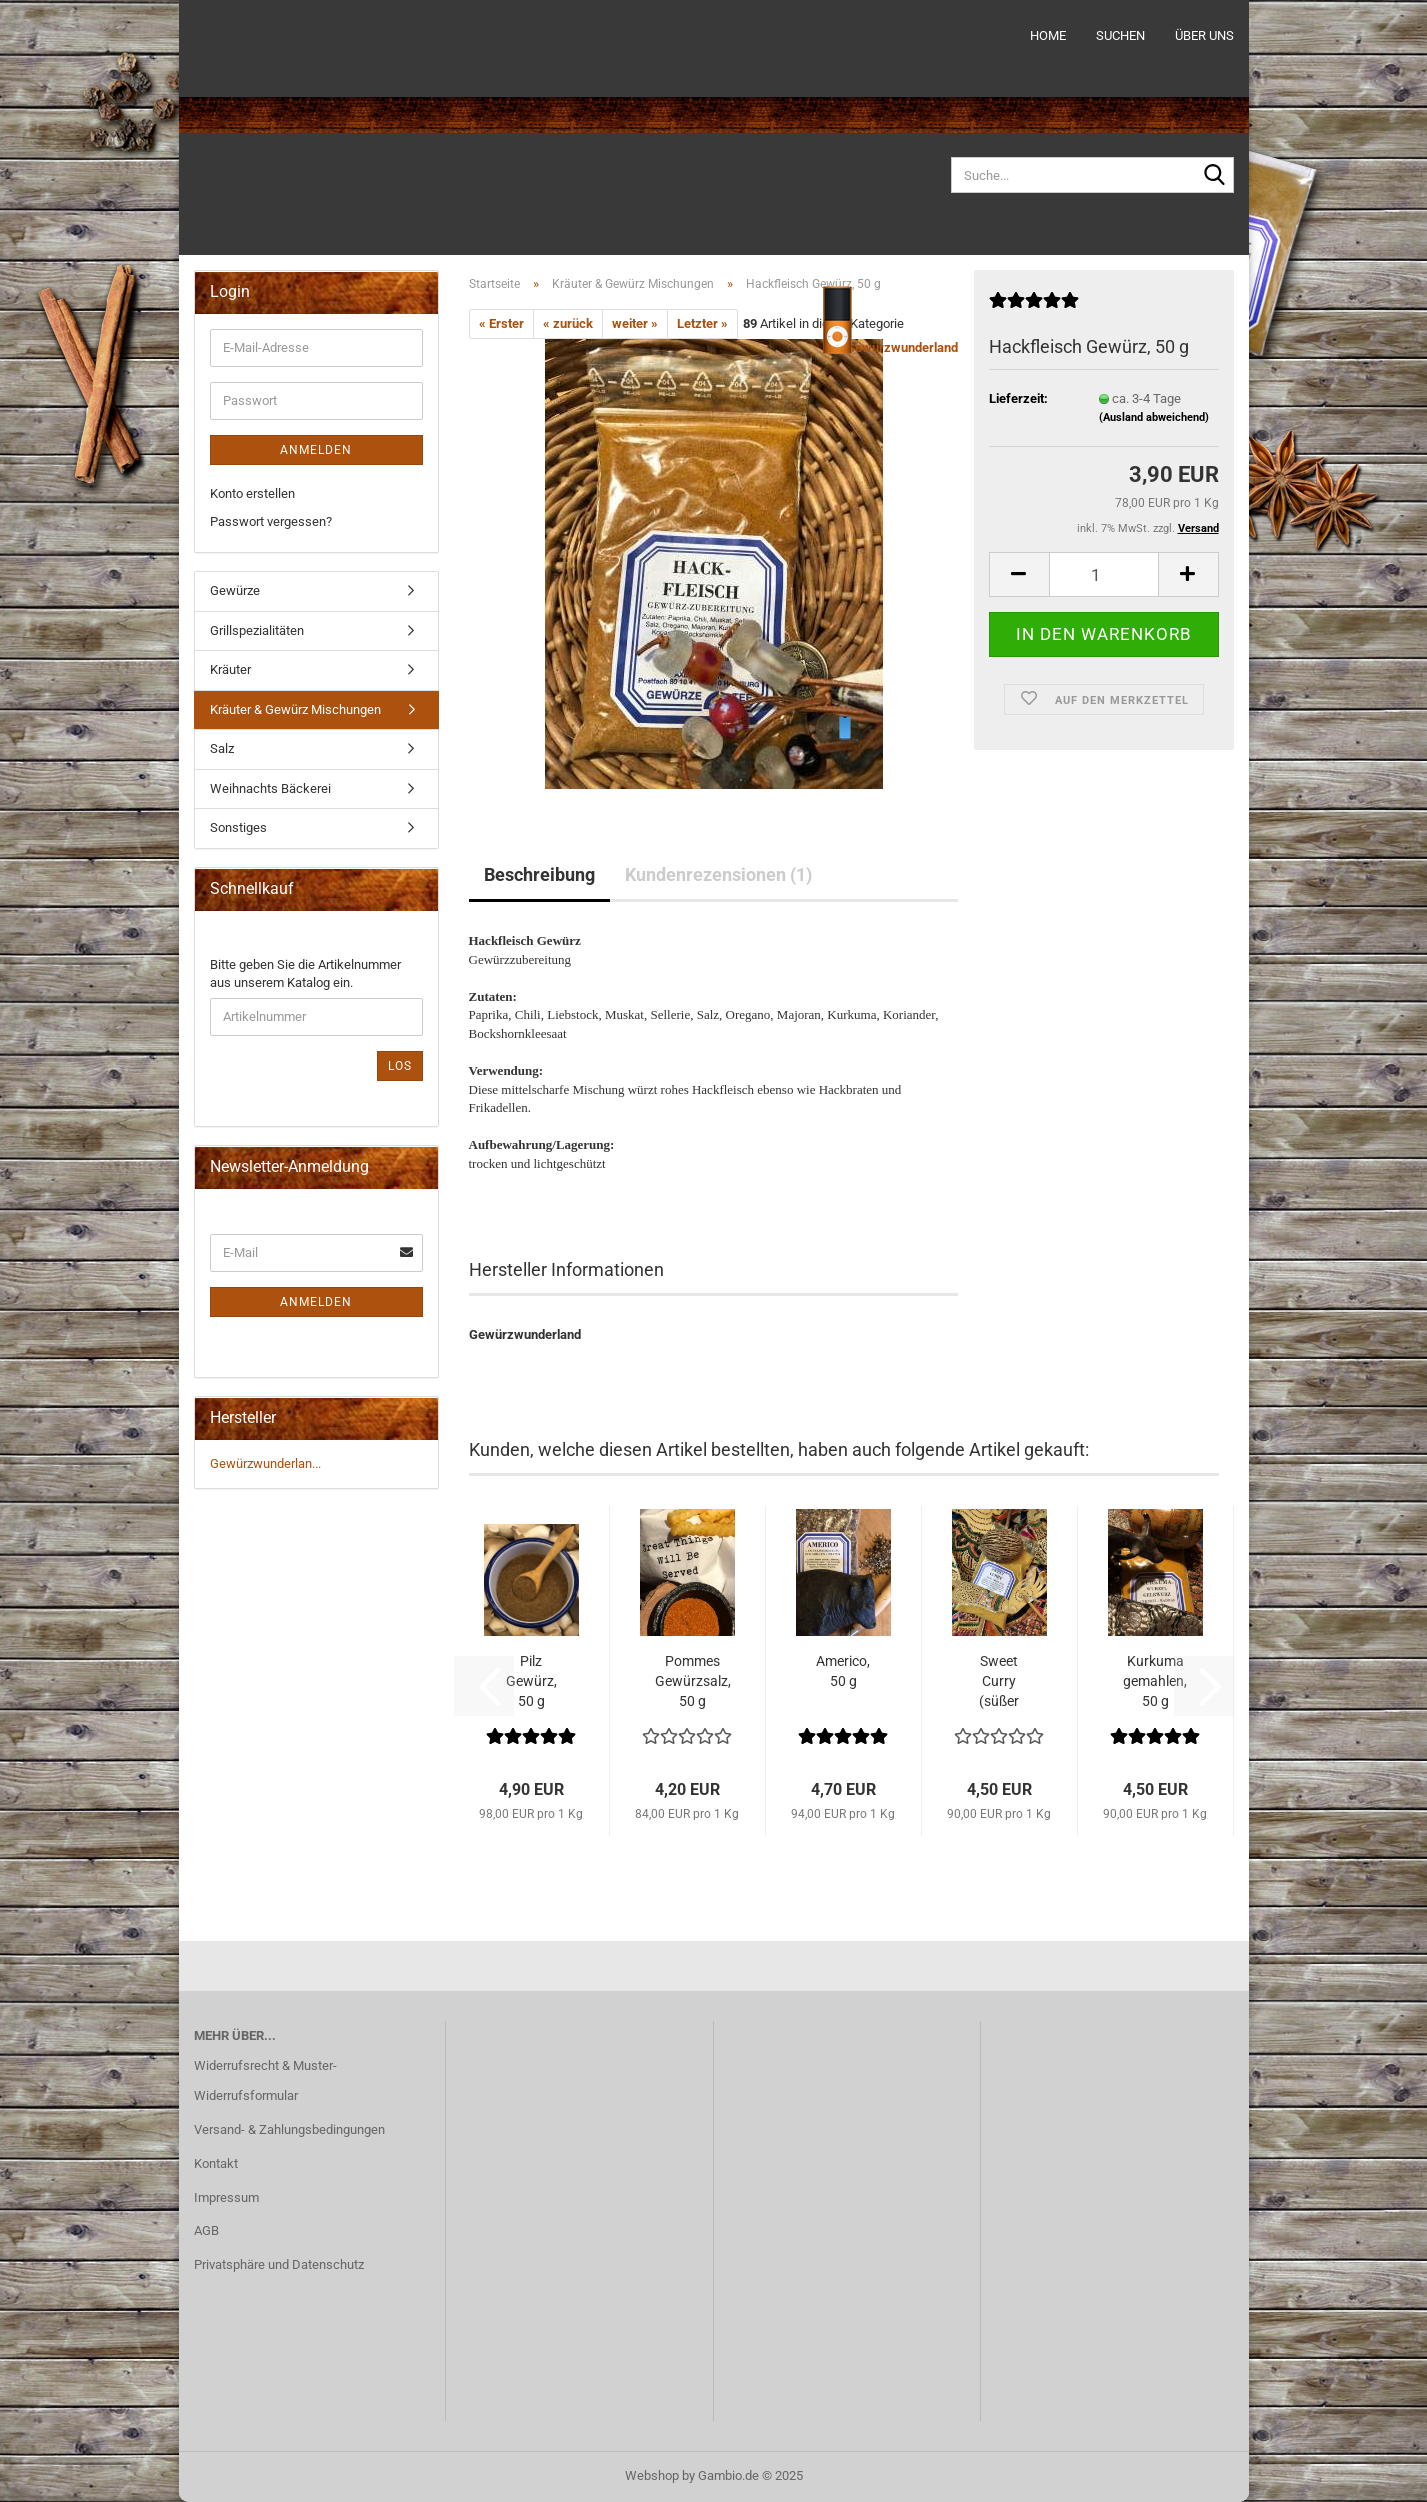 The image size is (1427, 2502). I want to click on sync music to ipod nano device, so click(837, 321).